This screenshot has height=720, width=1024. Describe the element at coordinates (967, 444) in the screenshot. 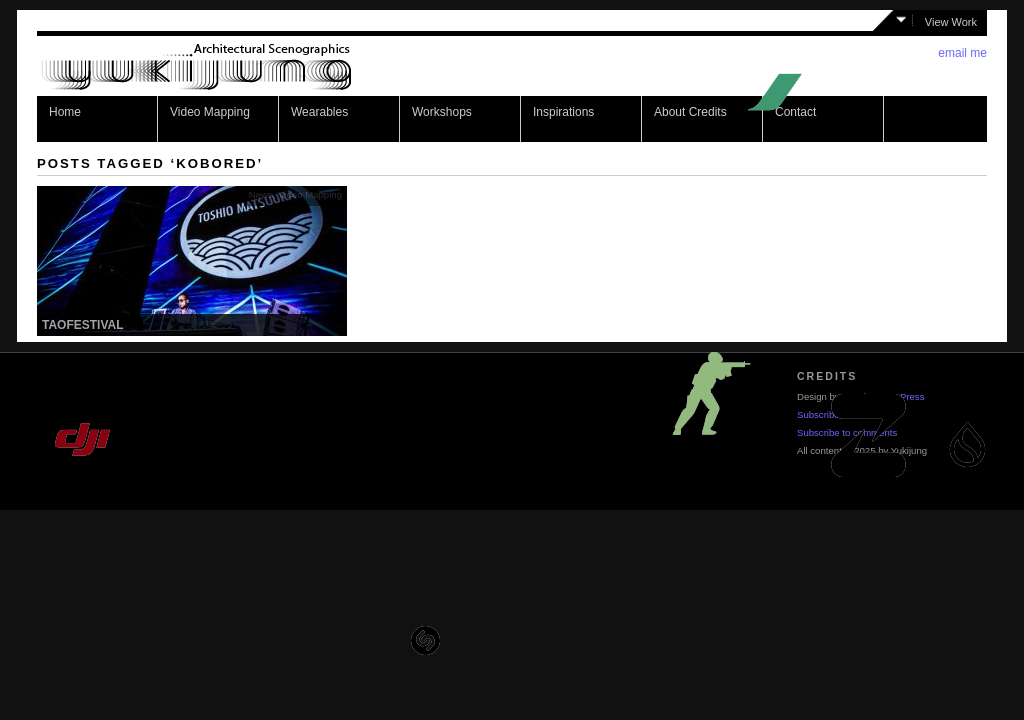

I see `Sui blockchain logo` at that location.